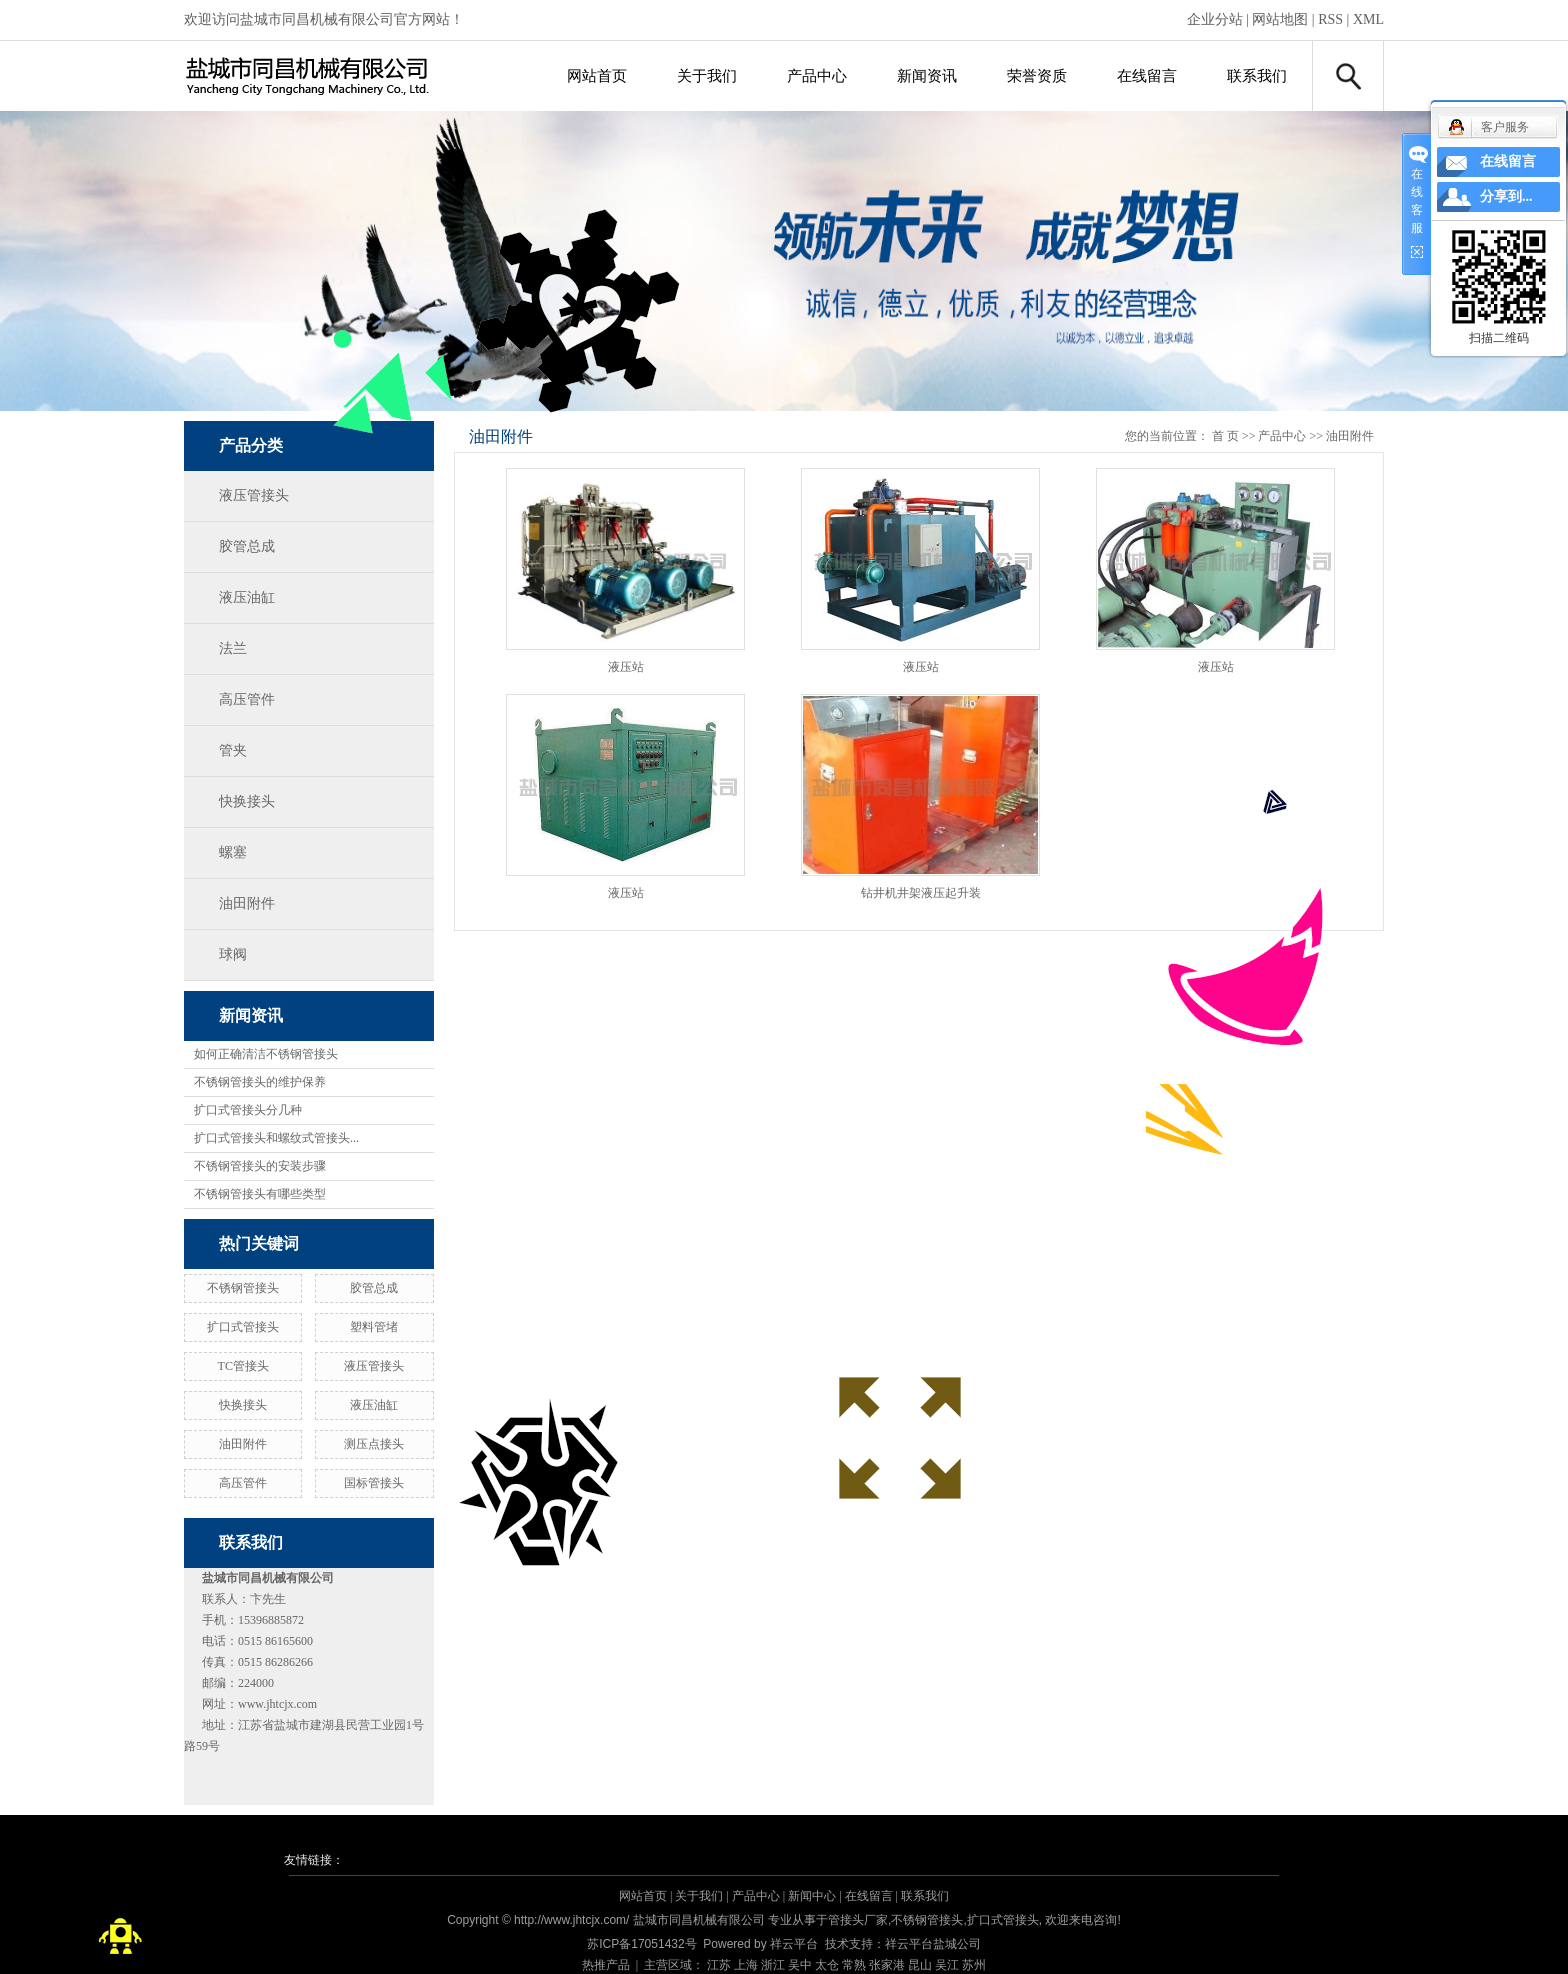  Describe the element at coordinates (393, 388) in the screenshot. I see `explore ancient Egypt themed content` at that location.